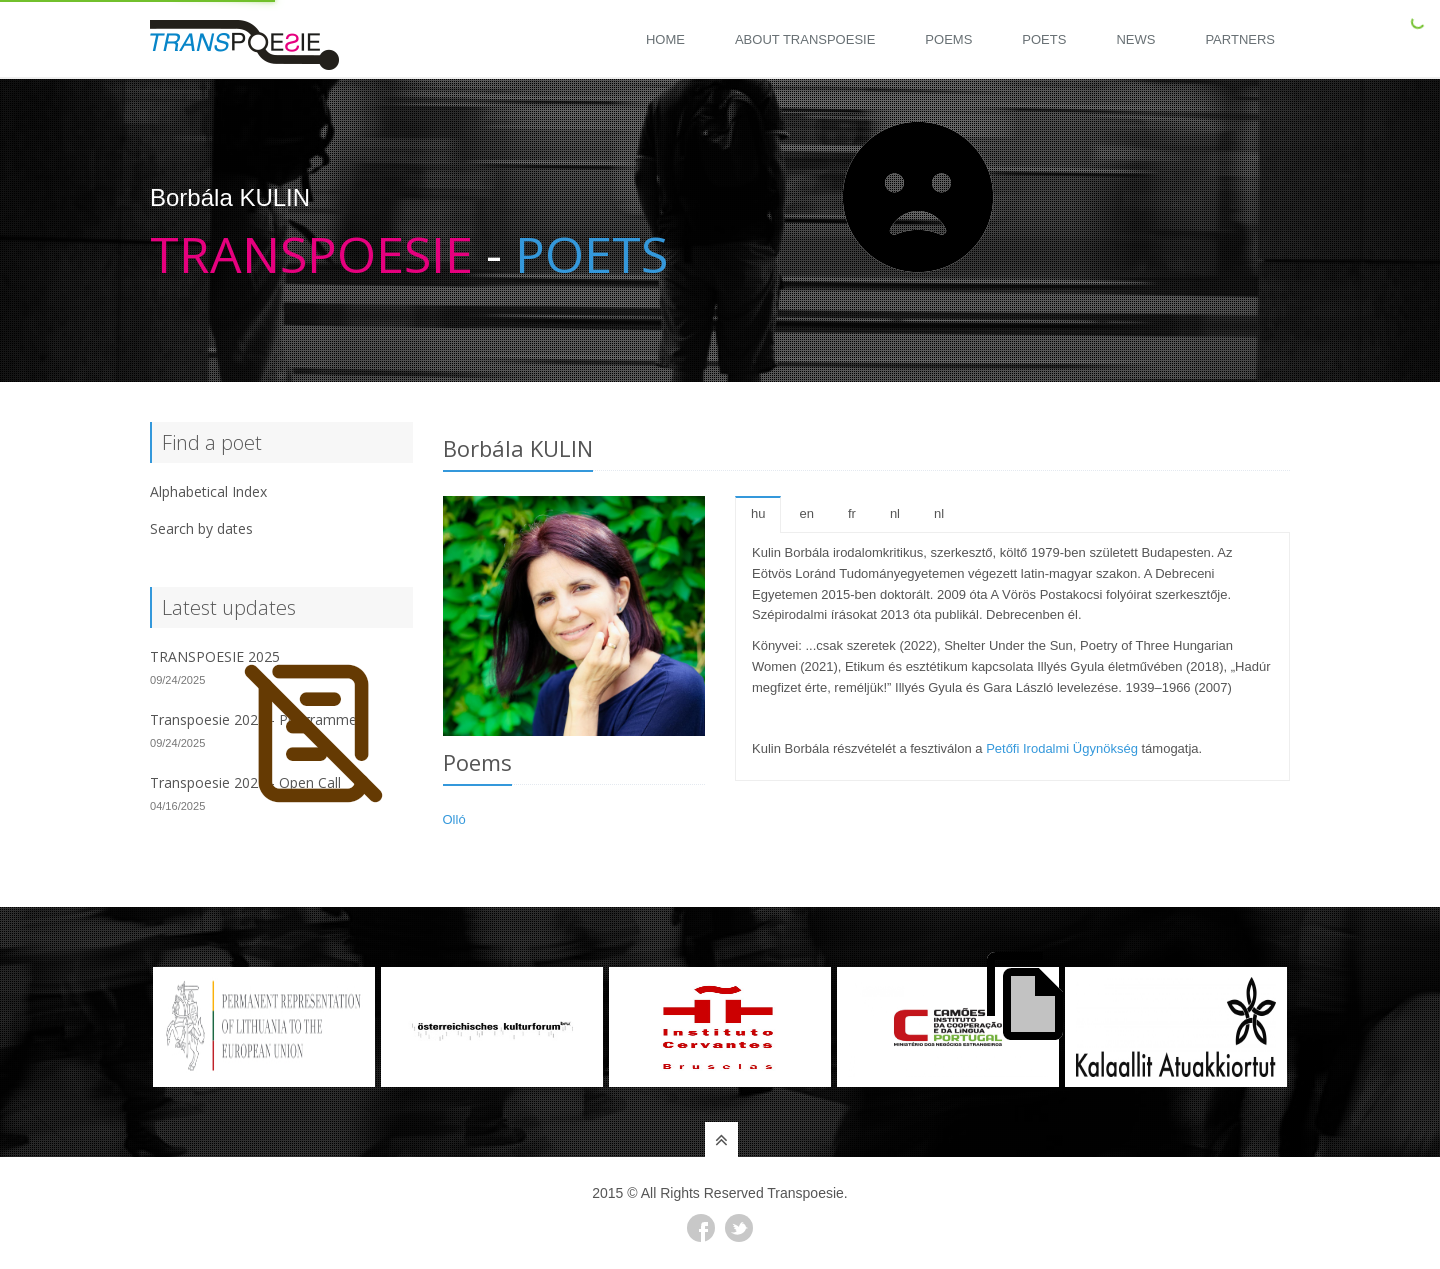 The width and height of the screenshot is (1440, 1269). What do you see at coordinates (918, 197) in the screenshot?
I see `submit negative feedback or rating` at bounding box center [918, 197].